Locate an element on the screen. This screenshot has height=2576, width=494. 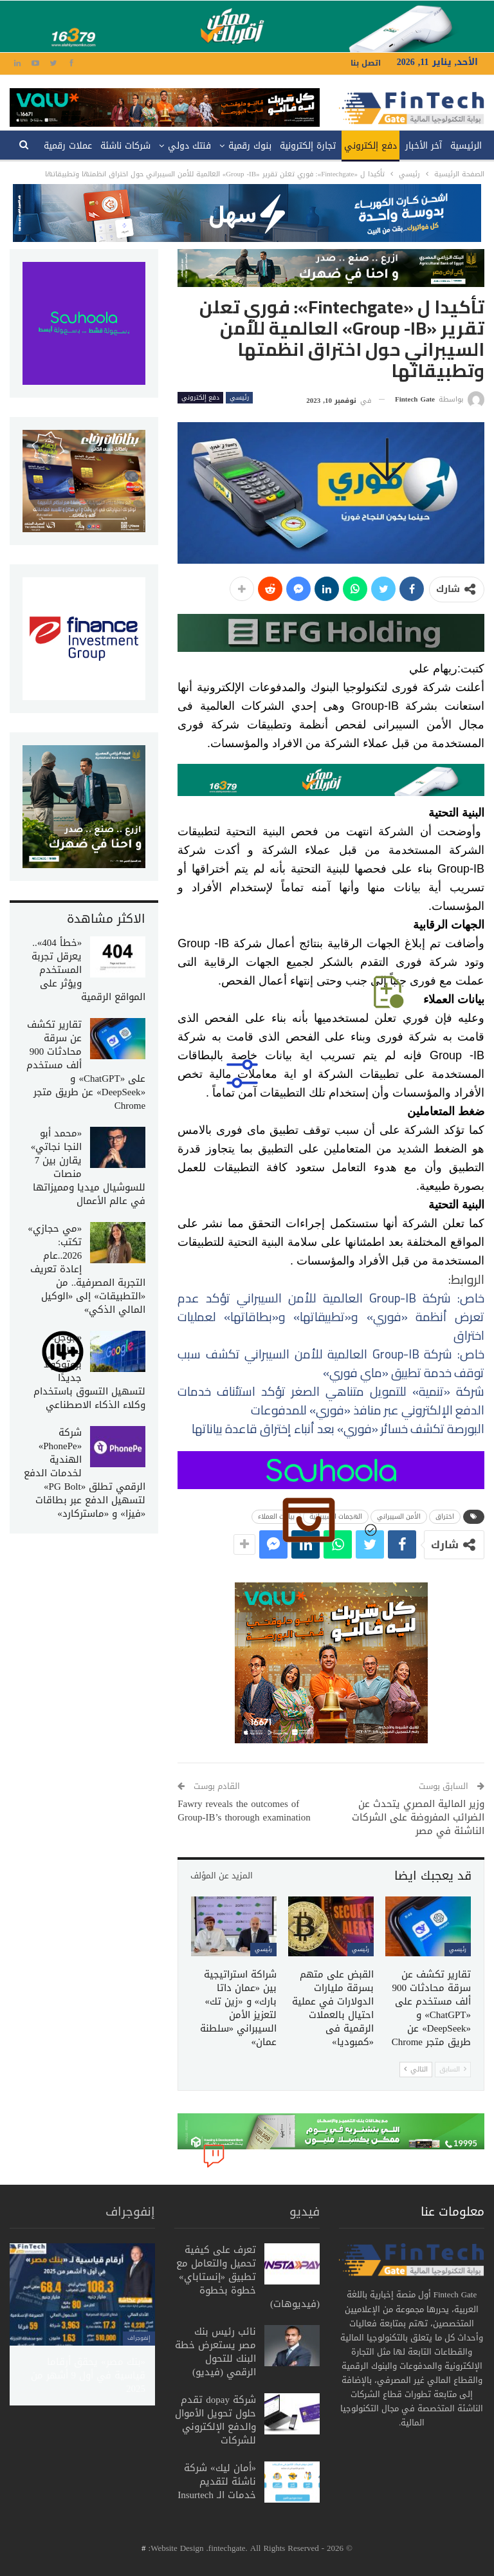
open the Twitch app is located at coordinates (214, 2154).